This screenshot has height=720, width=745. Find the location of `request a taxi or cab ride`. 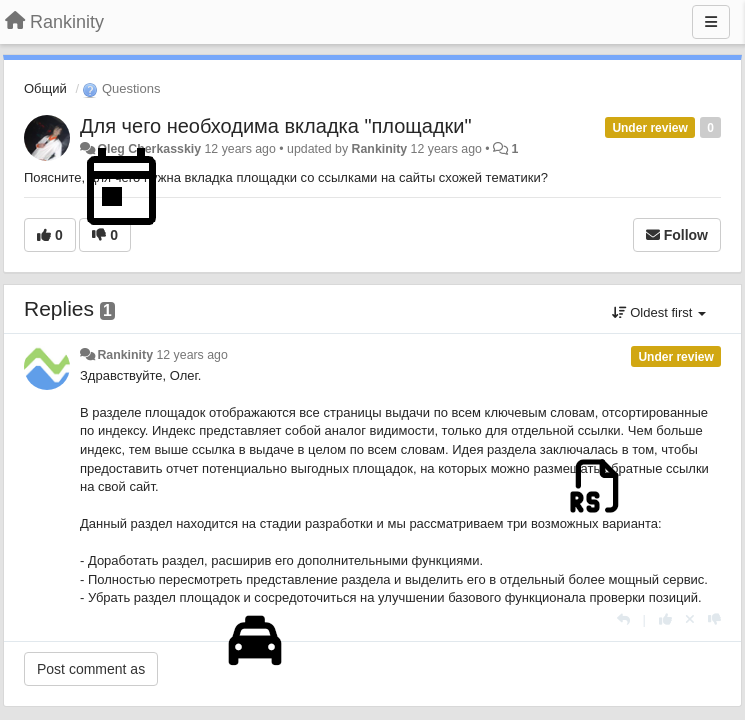

request a taxi or cab ride is located at coordinates (255, 642).